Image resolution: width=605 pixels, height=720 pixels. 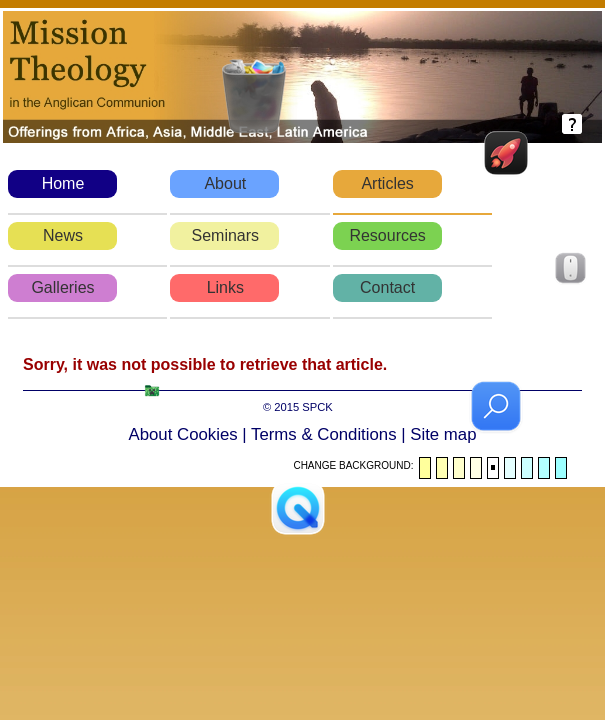 What do you see at coordinates (298, 508) in the screenshot?
I see `open SMPlayer media player` at bounding box center [298, 508].